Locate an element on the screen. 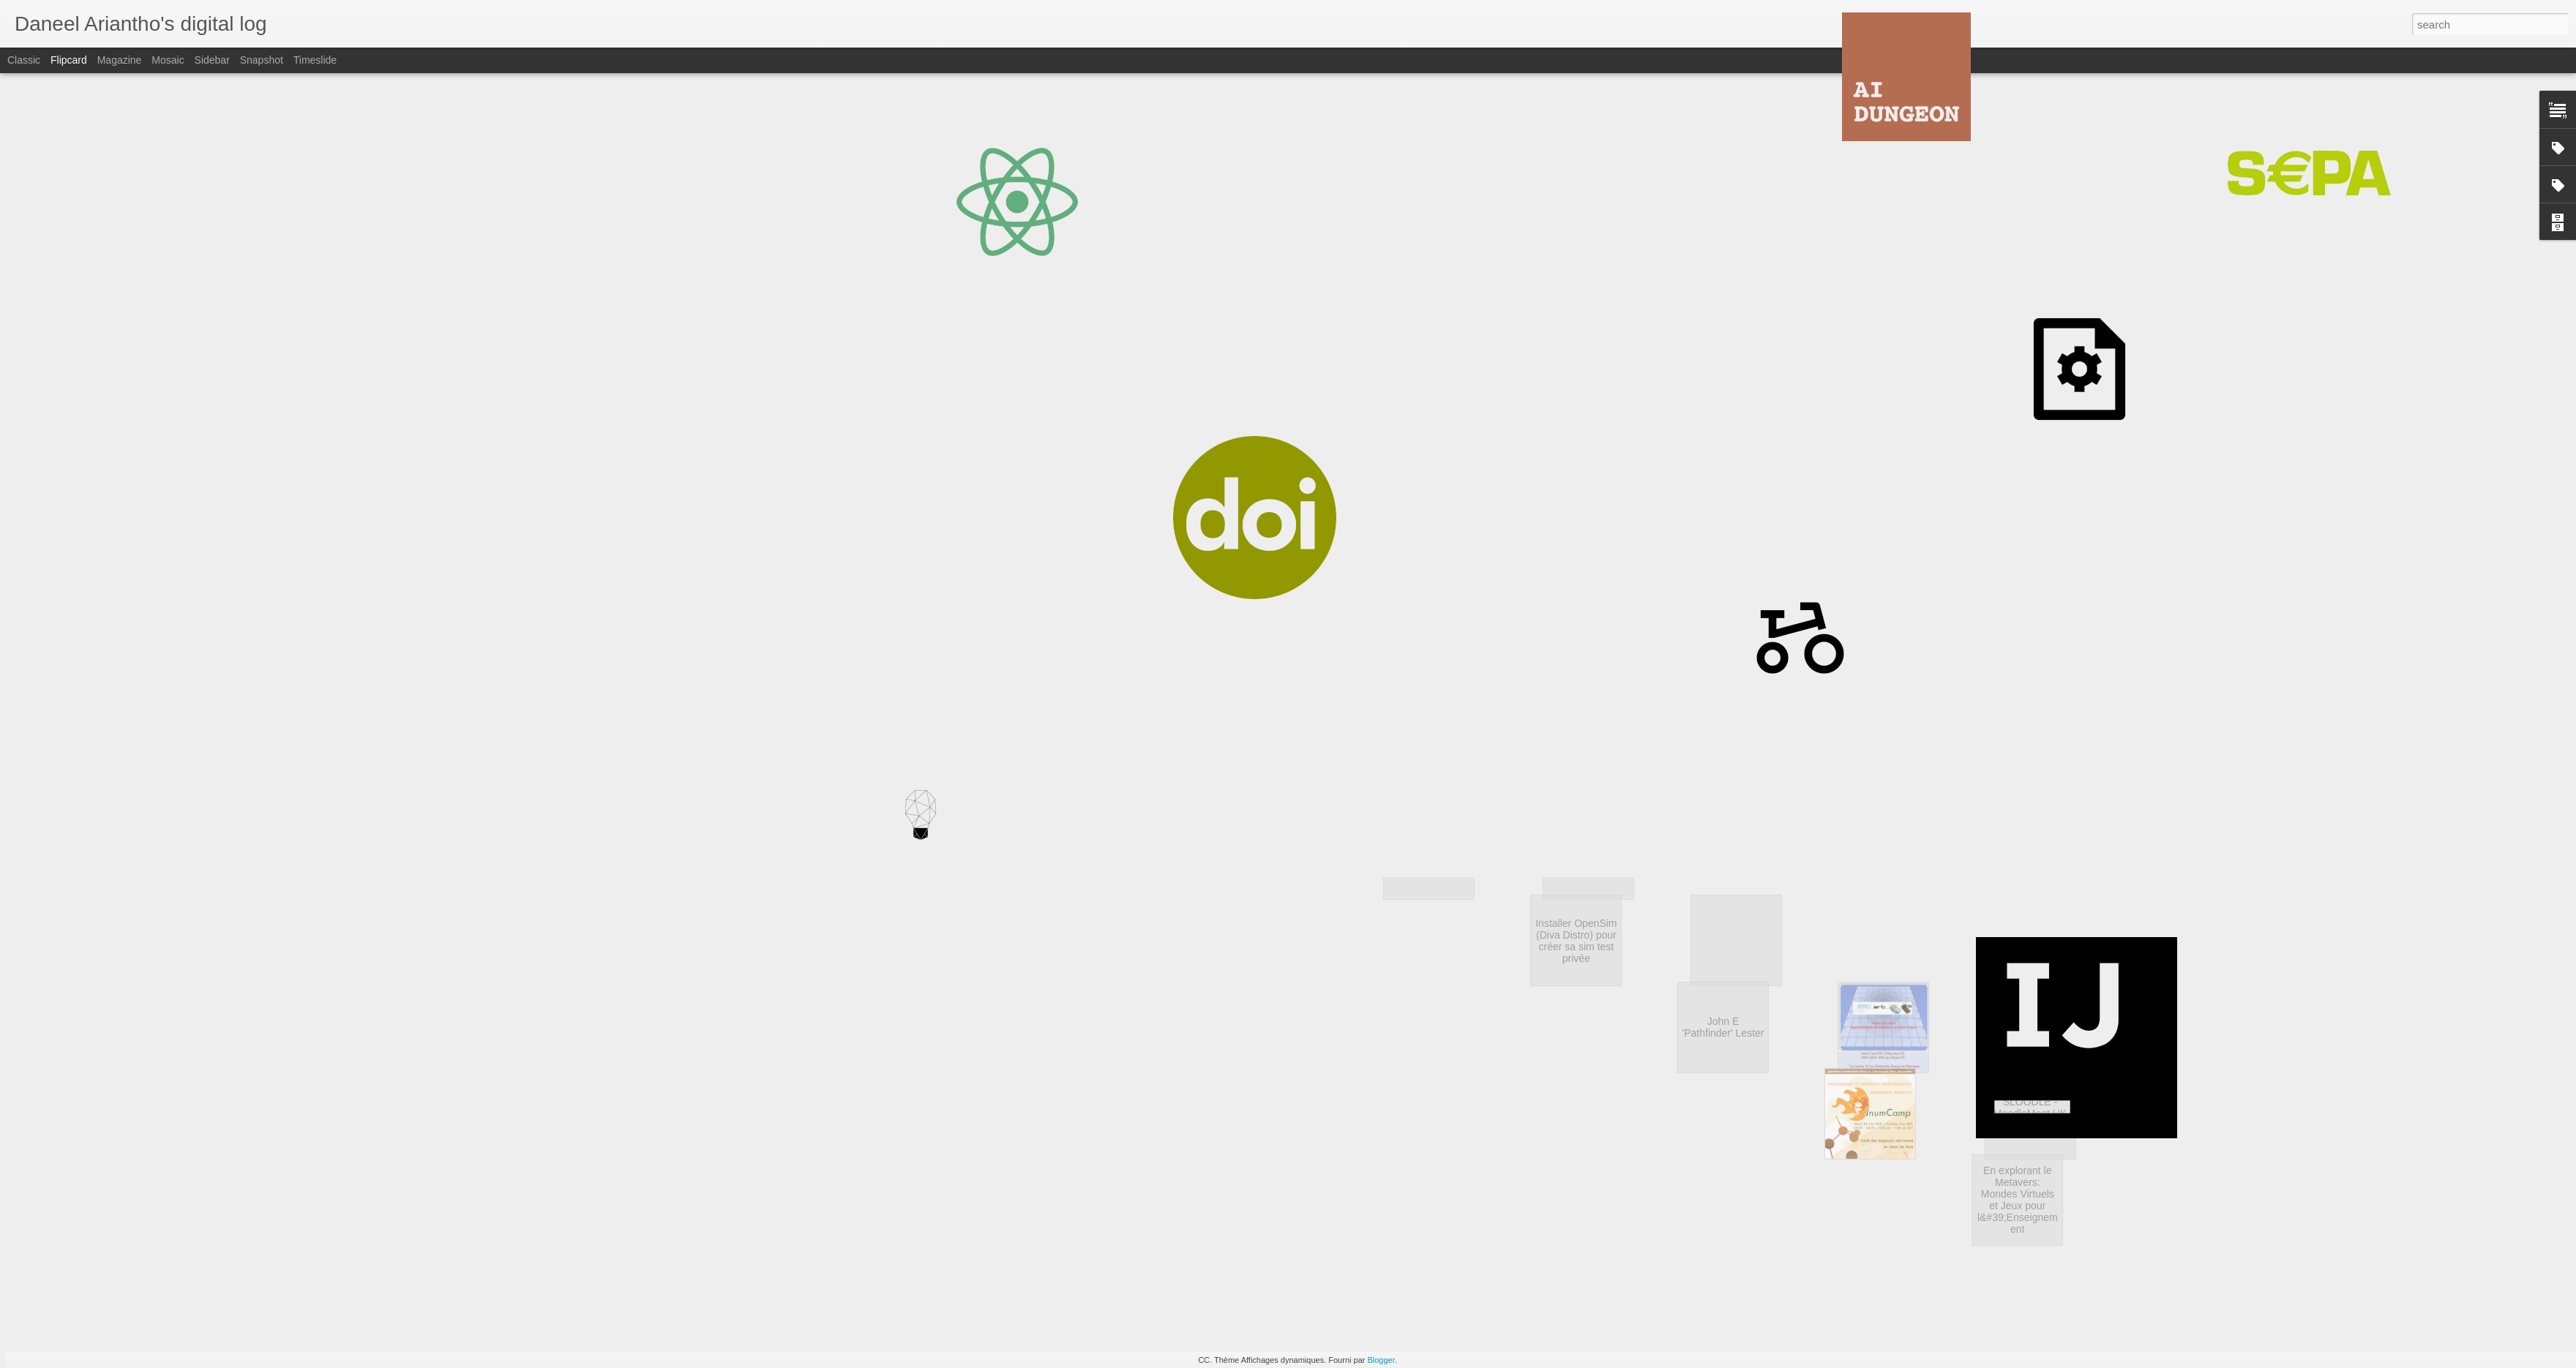  access bike rental or sharing services is located at coordinates (1800, 638).